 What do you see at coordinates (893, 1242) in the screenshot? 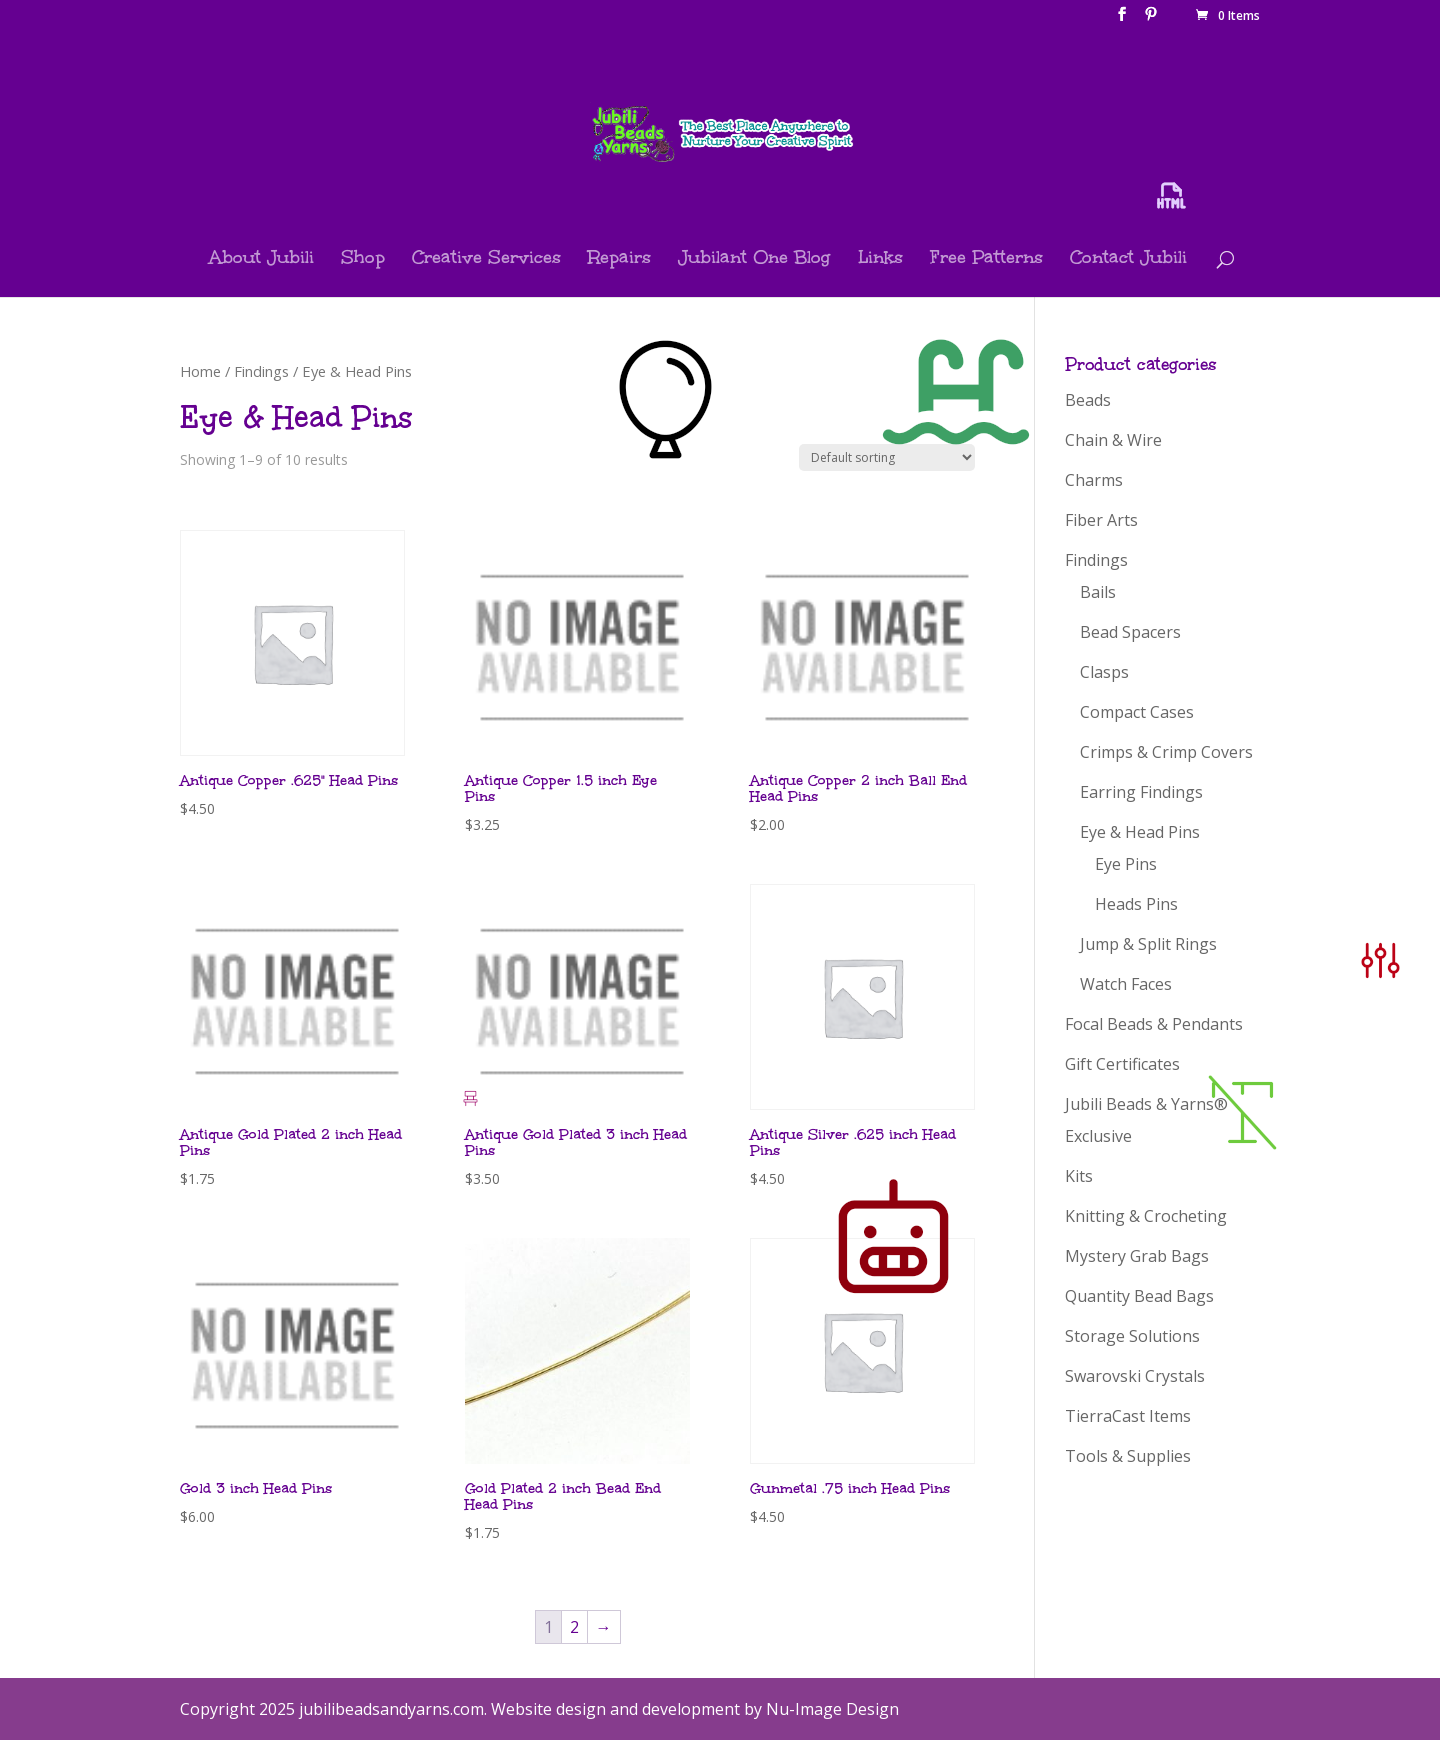
I see `access AI assistant or chatbot` at bounding box center [893, 1242].